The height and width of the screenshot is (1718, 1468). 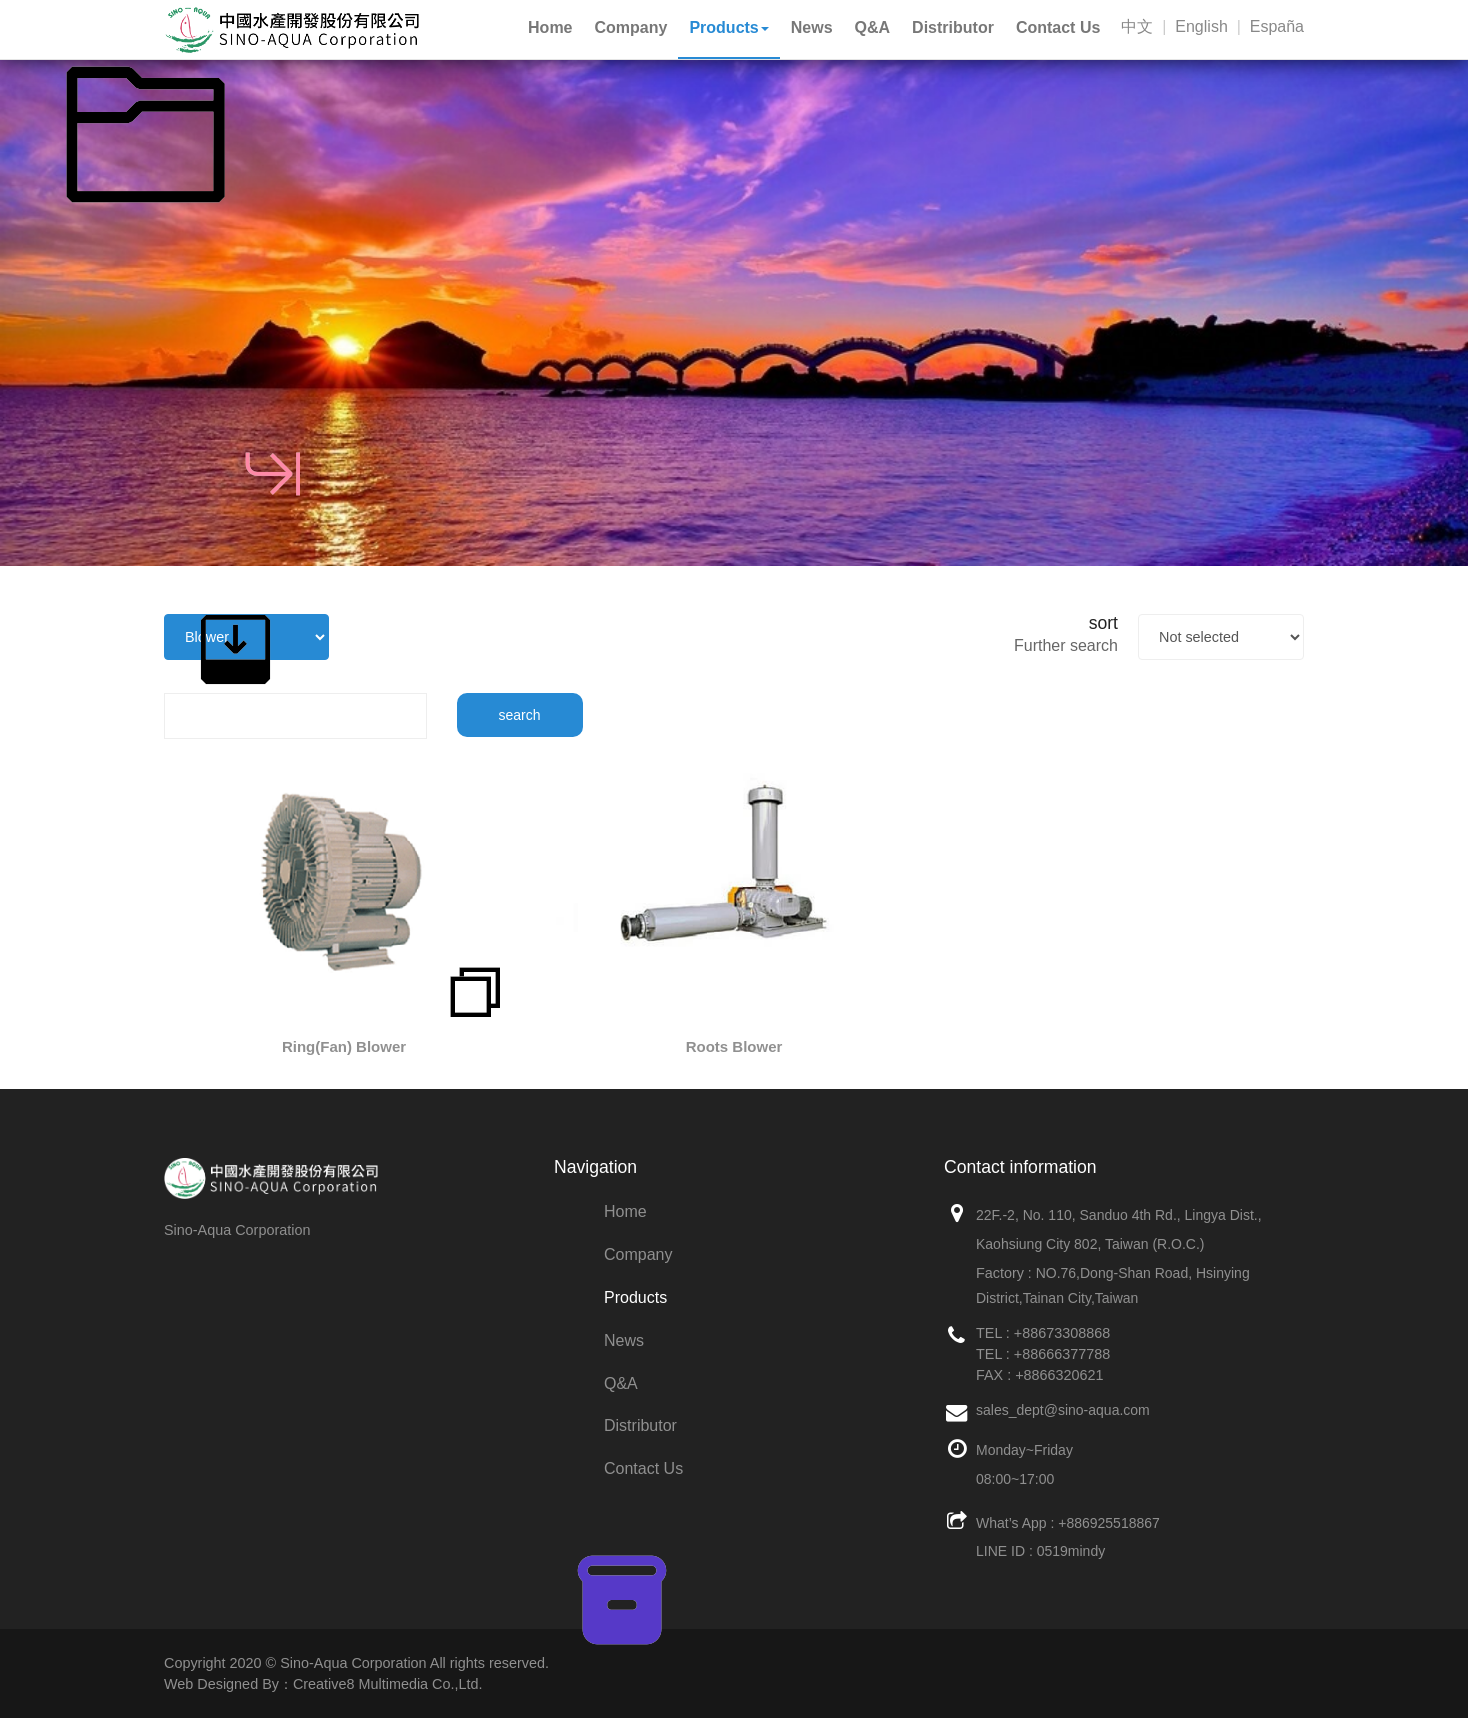 What do you see at coordinates (235, 649) in the screenshot?
I see `dock panel to bottom of editor` at bounding box center [235, 649].